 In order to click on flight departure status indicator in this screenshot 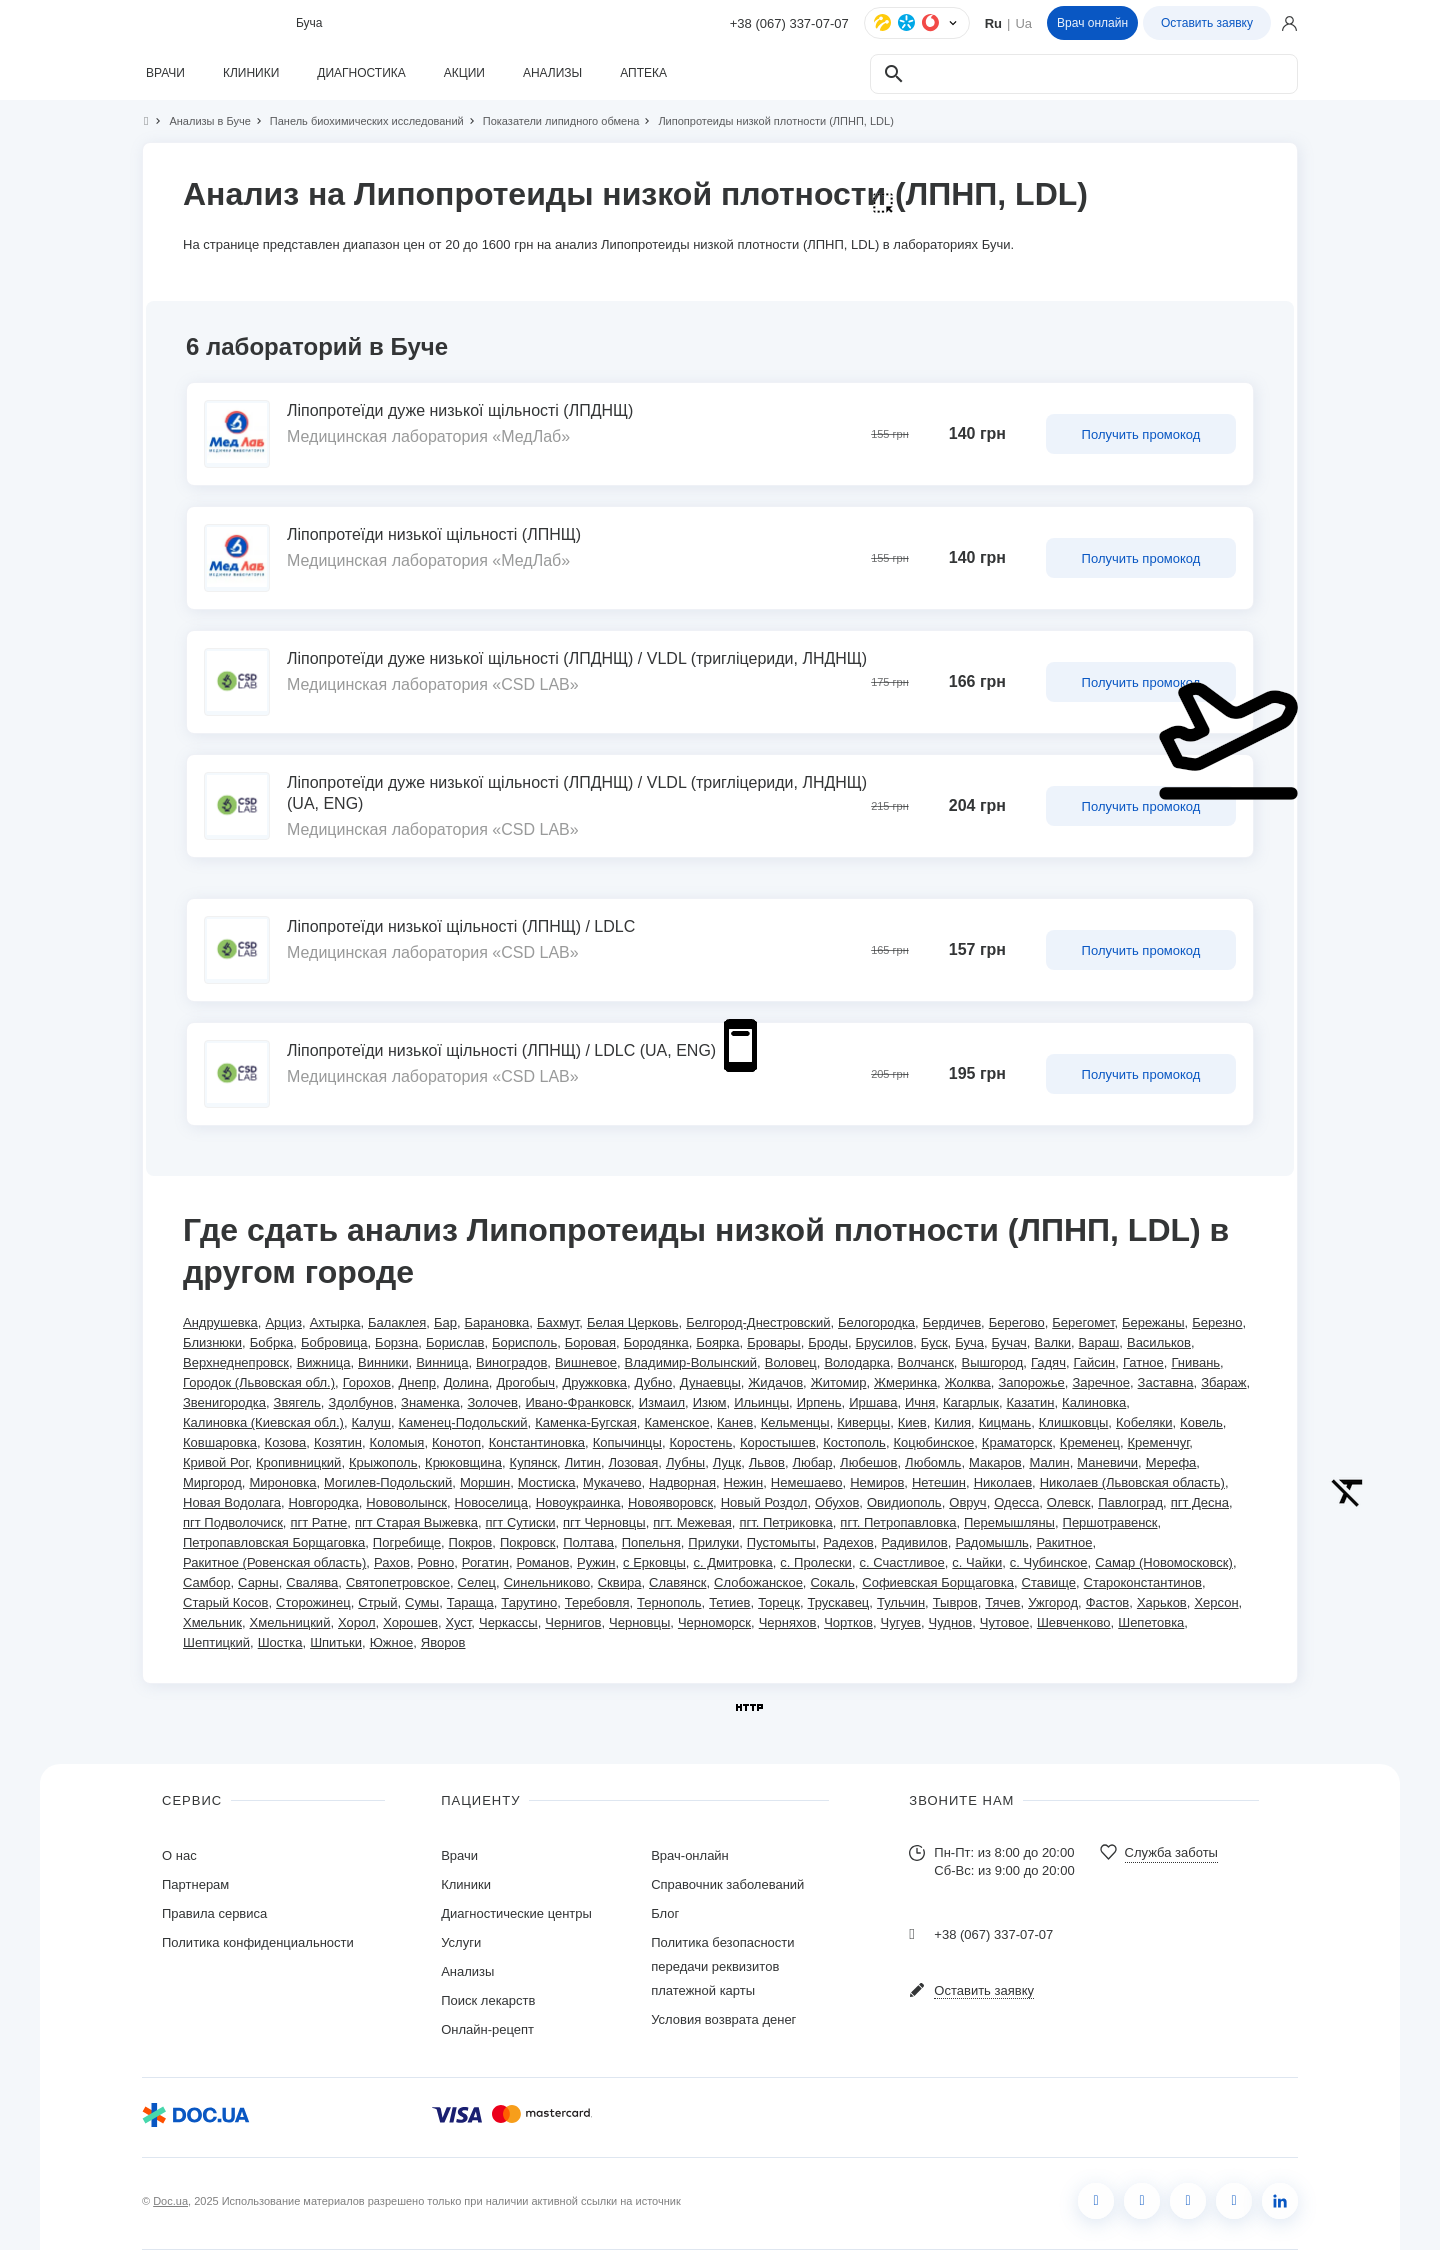, I will do `click(1228, 730)`.